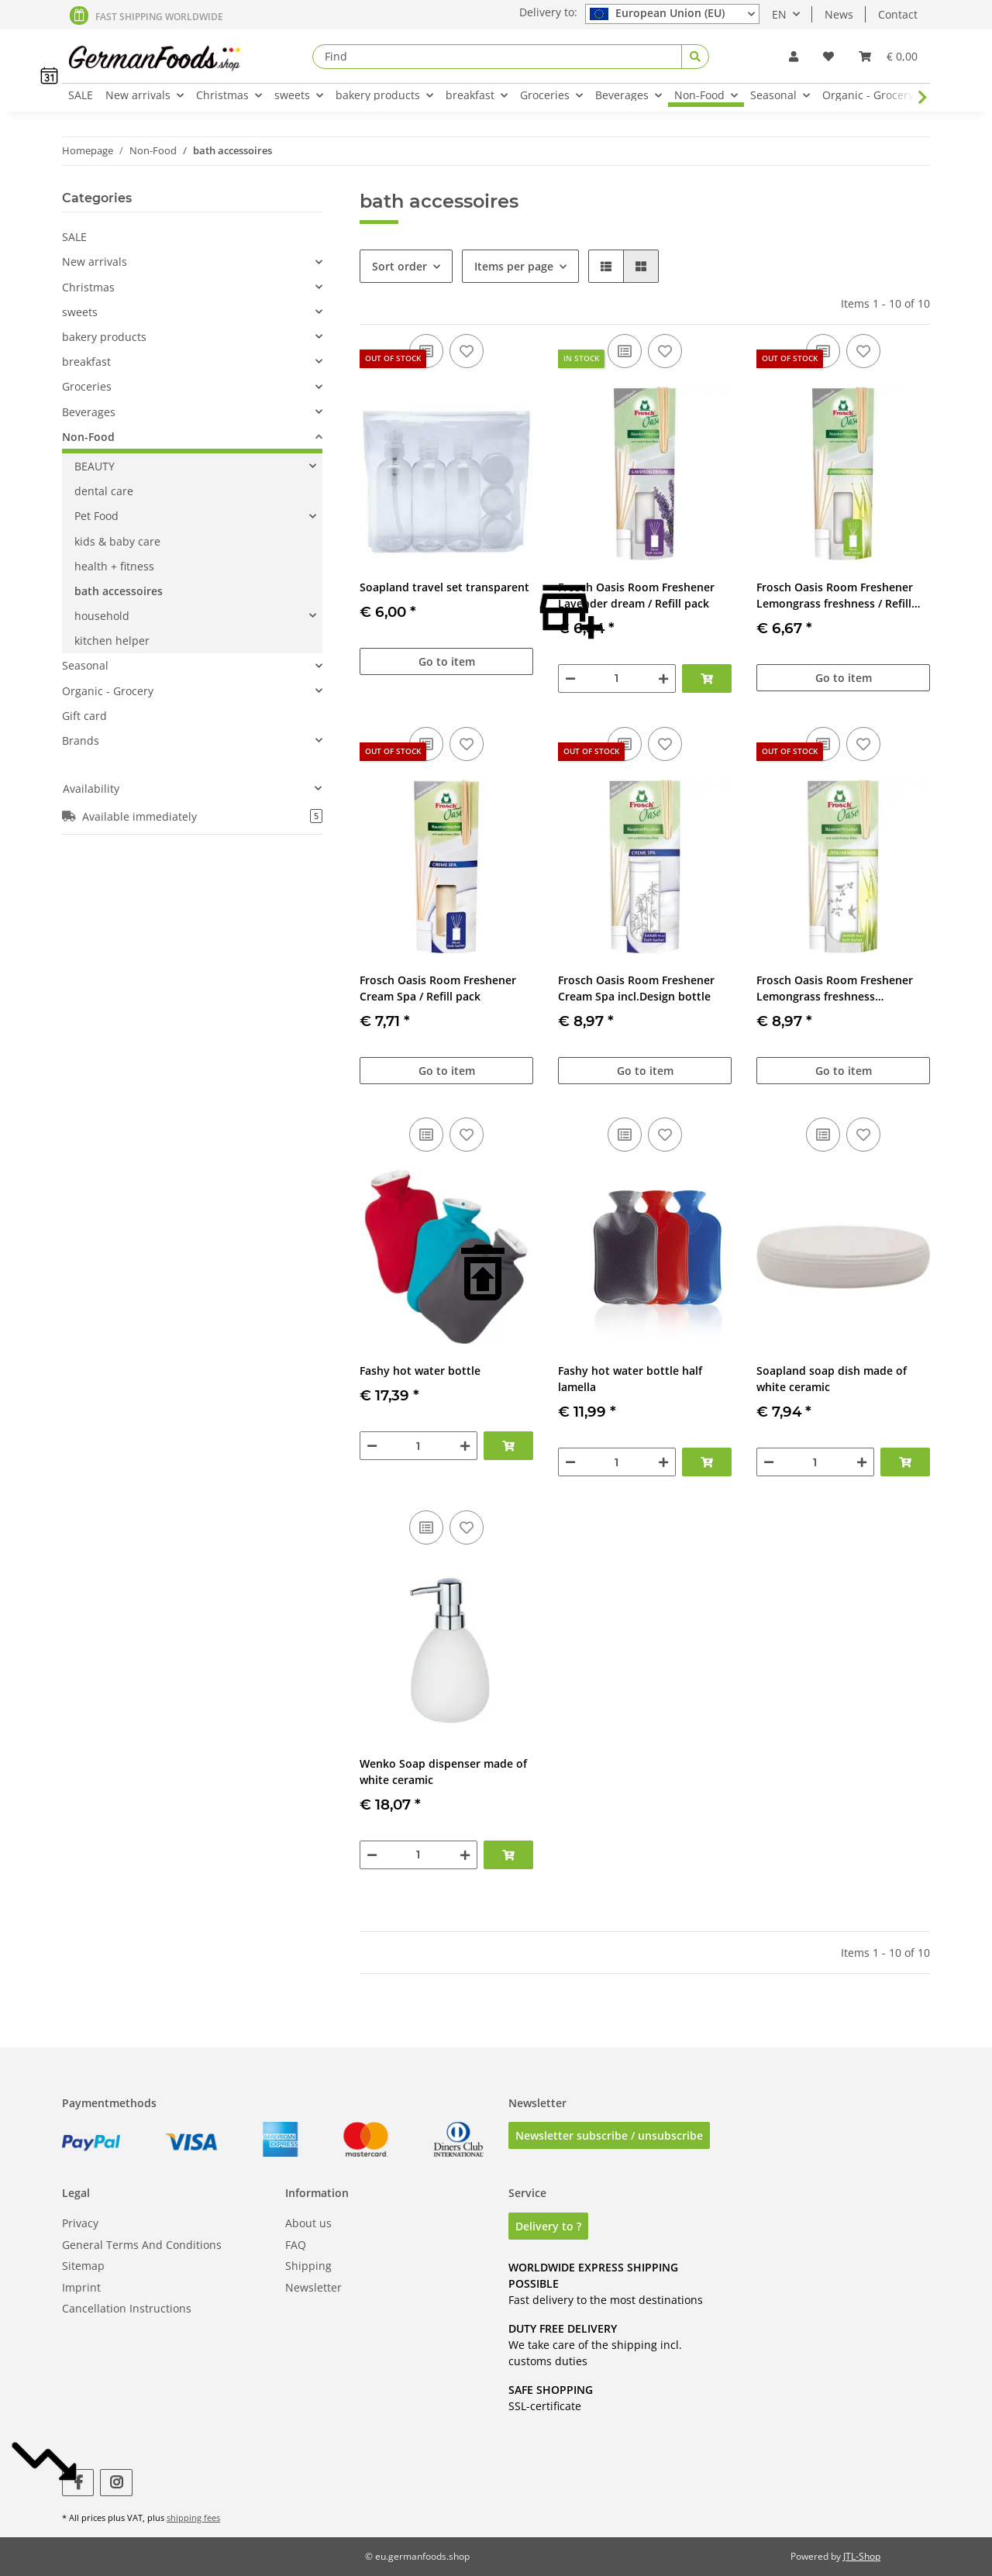 This screenshot has height=2576, width=992. What do you see at coordinates (43, 2461) in the screenshot?
I see `indicates a declining trend or decreasing value` at bounding box center [43, 2461].